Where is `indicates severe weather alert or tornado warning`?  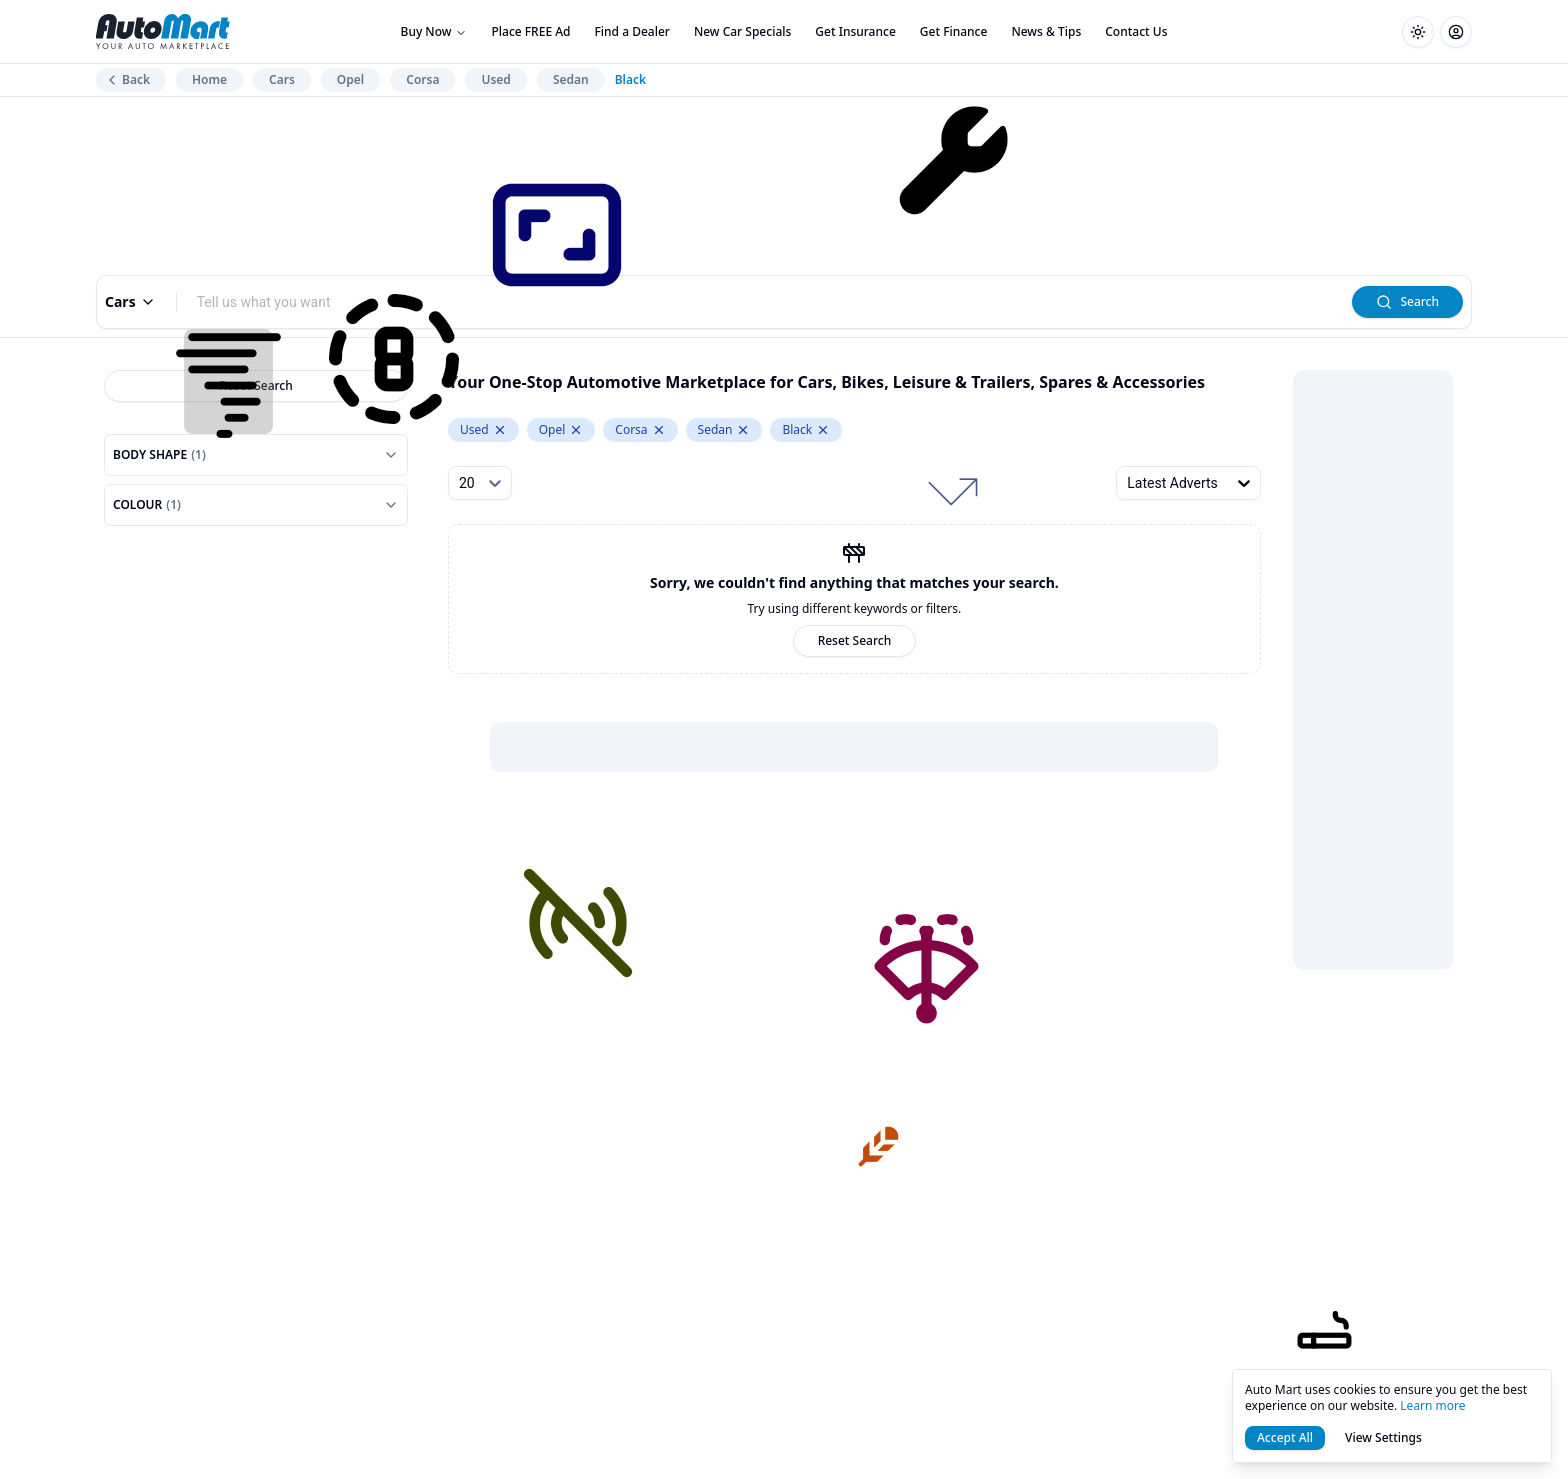
indicates severe weather alert or tornado warning is located at coordinates (228, 381).